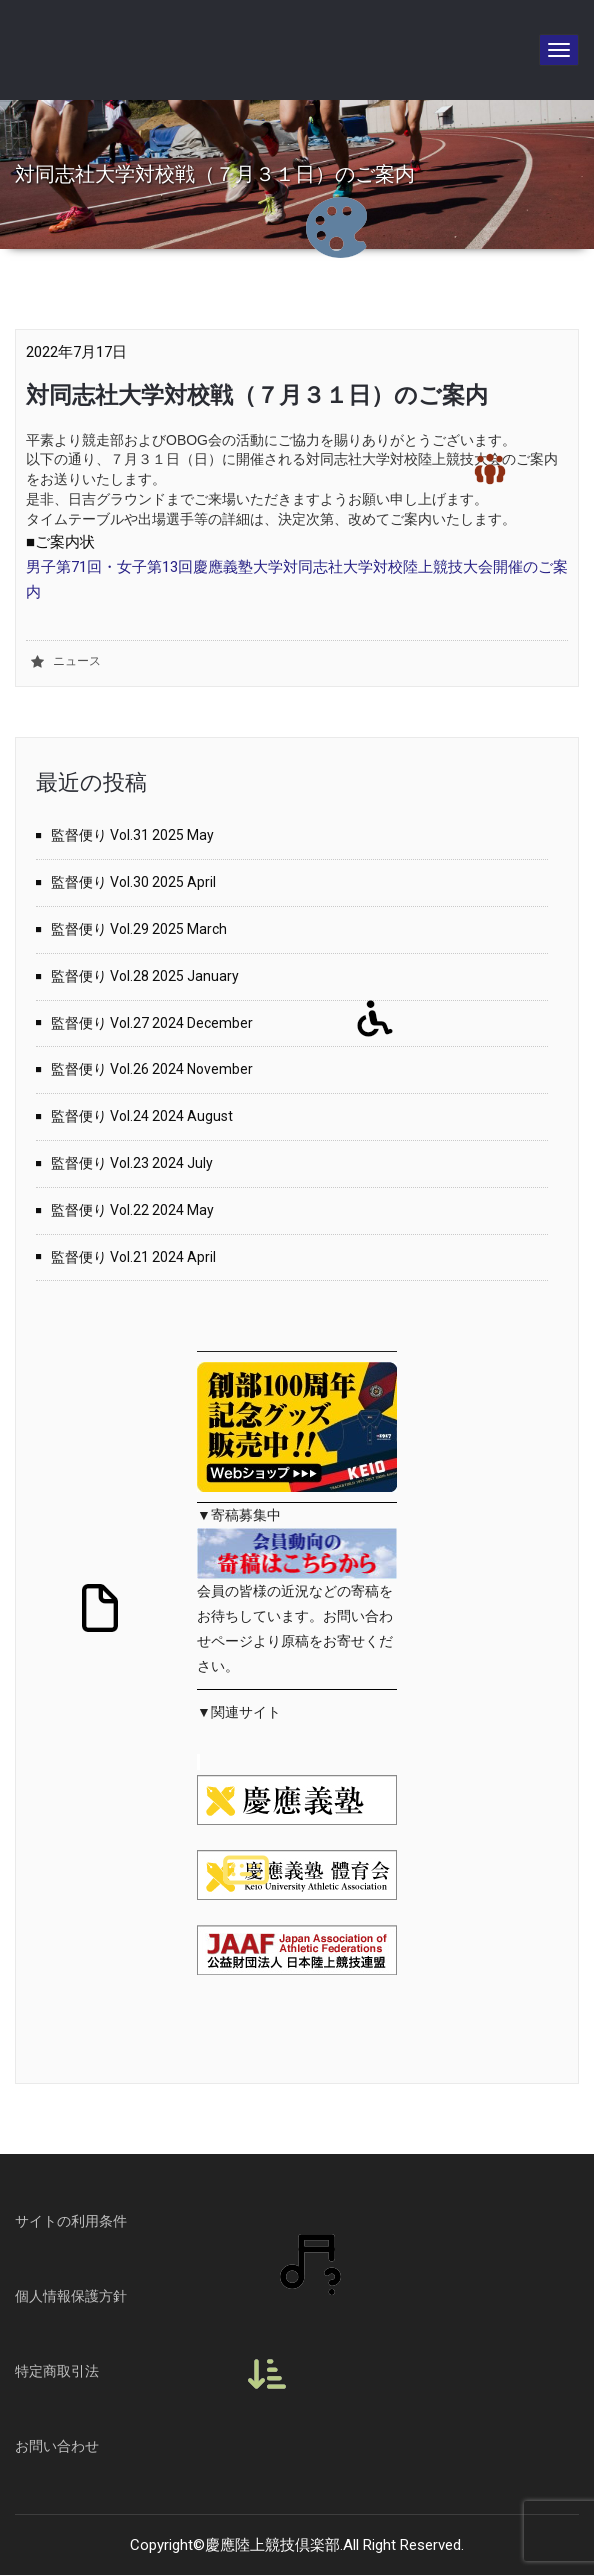 Image resolution: width=594 pixels, height=2575 pixels. Describe the element at coordinates (336, 227) in the screenshot. I see `open color picker or theme settings` at that location.